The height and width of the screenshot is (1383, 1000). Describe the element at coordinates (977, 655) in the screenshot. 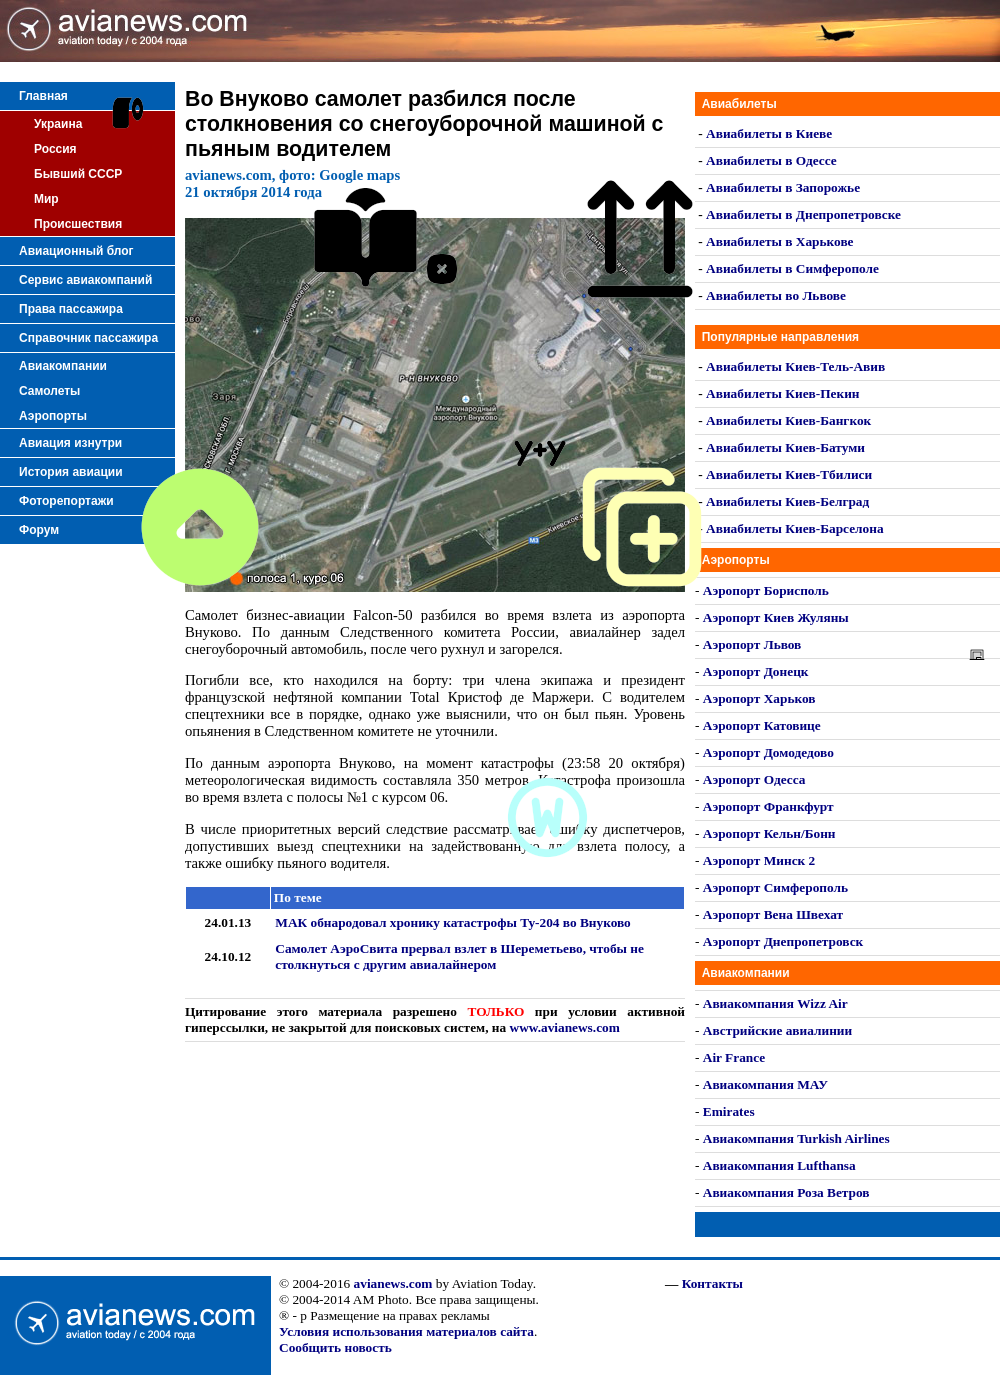

I see `open presentation or teaching mode` at that location.